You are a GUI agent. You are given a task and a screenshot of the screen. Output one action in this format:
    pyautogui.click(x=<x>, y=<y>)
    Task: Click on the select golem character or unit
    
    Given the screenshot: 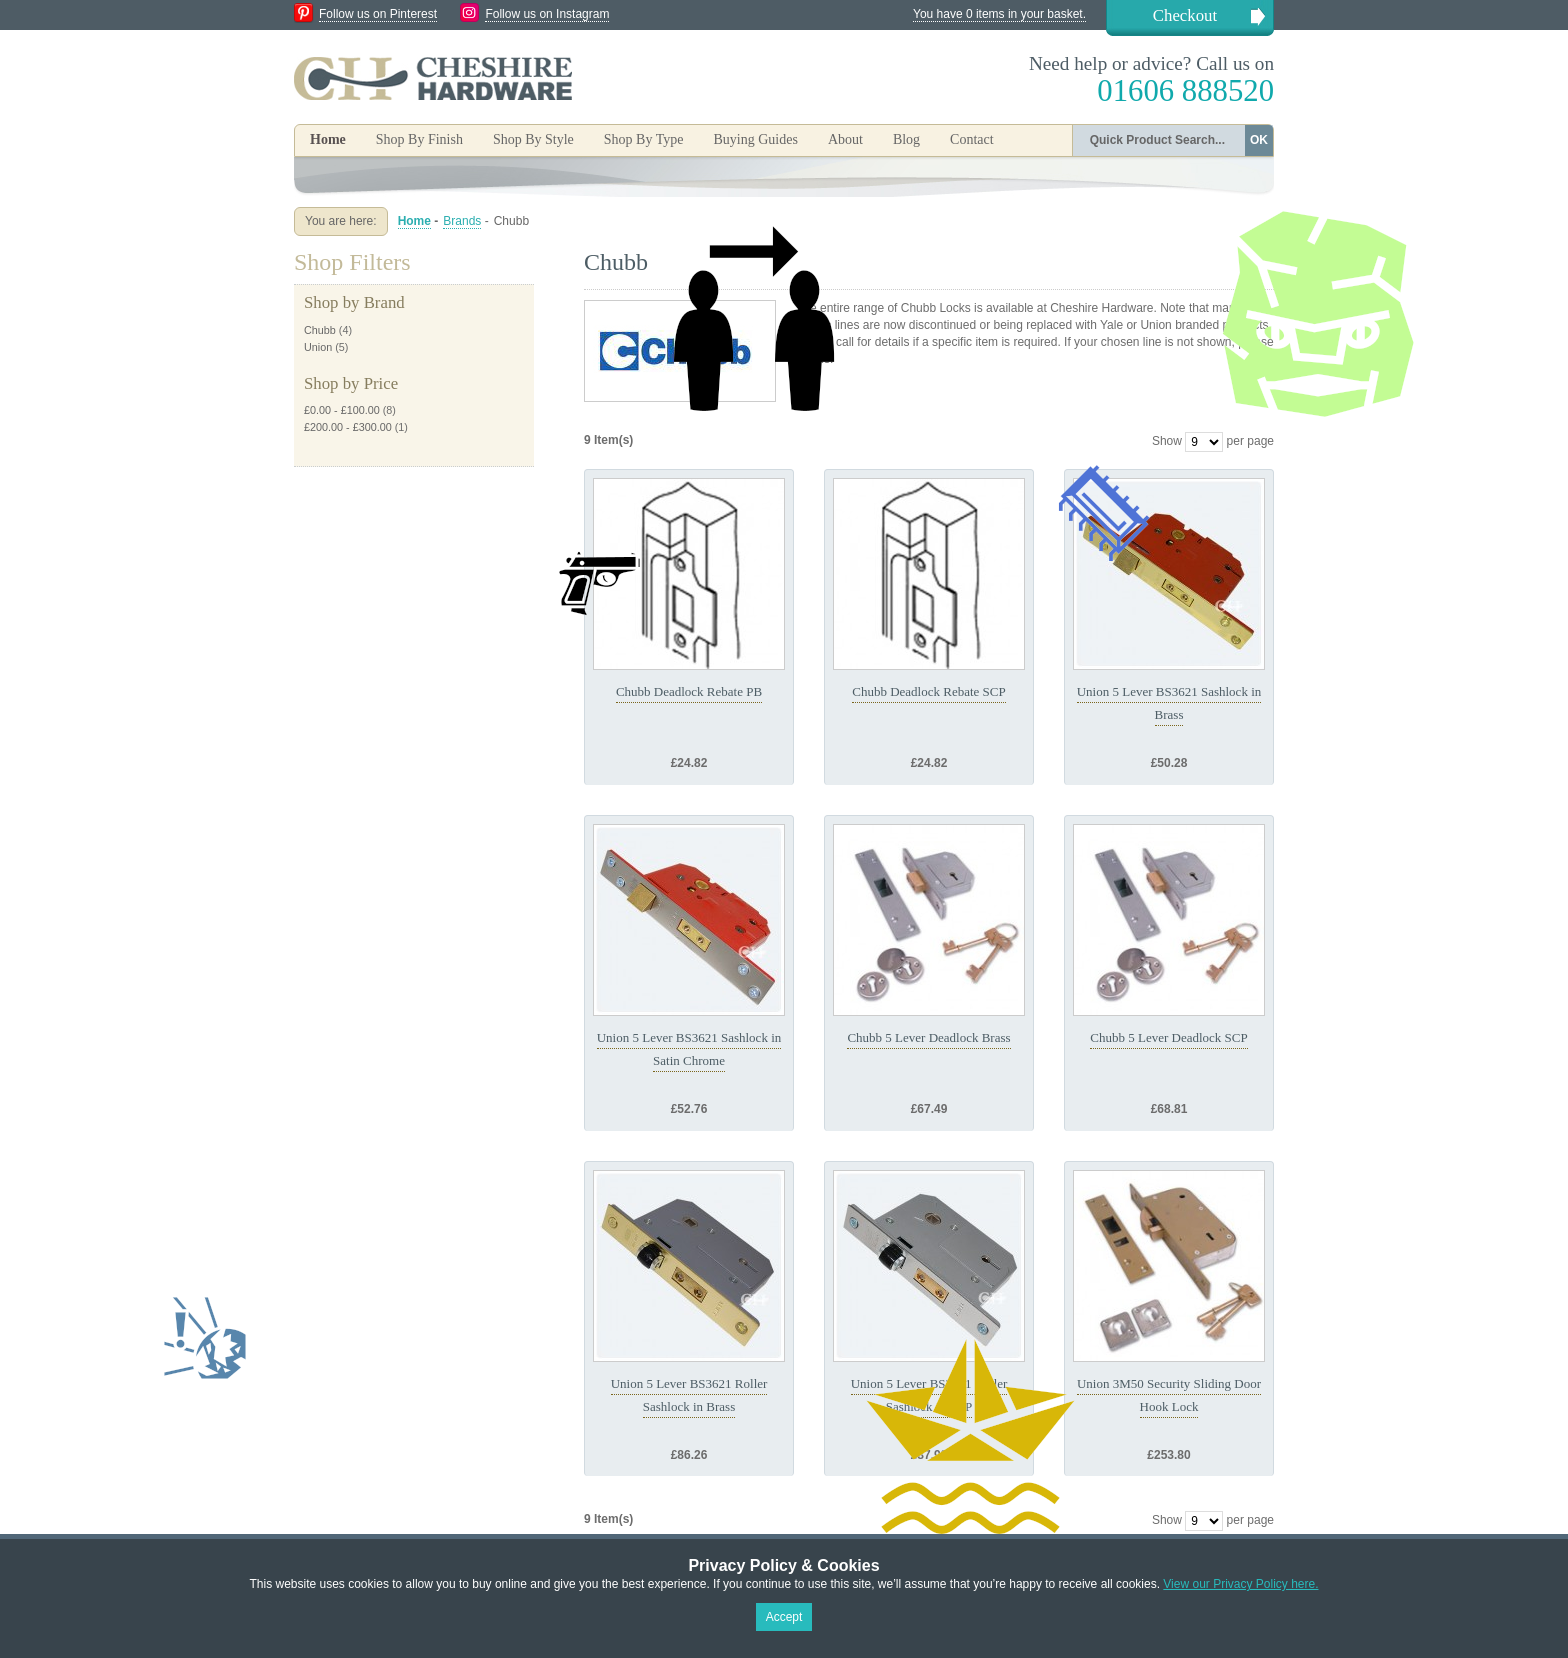 What is the action you would take?
    pyautogui.click(x=1318, y=314)
    